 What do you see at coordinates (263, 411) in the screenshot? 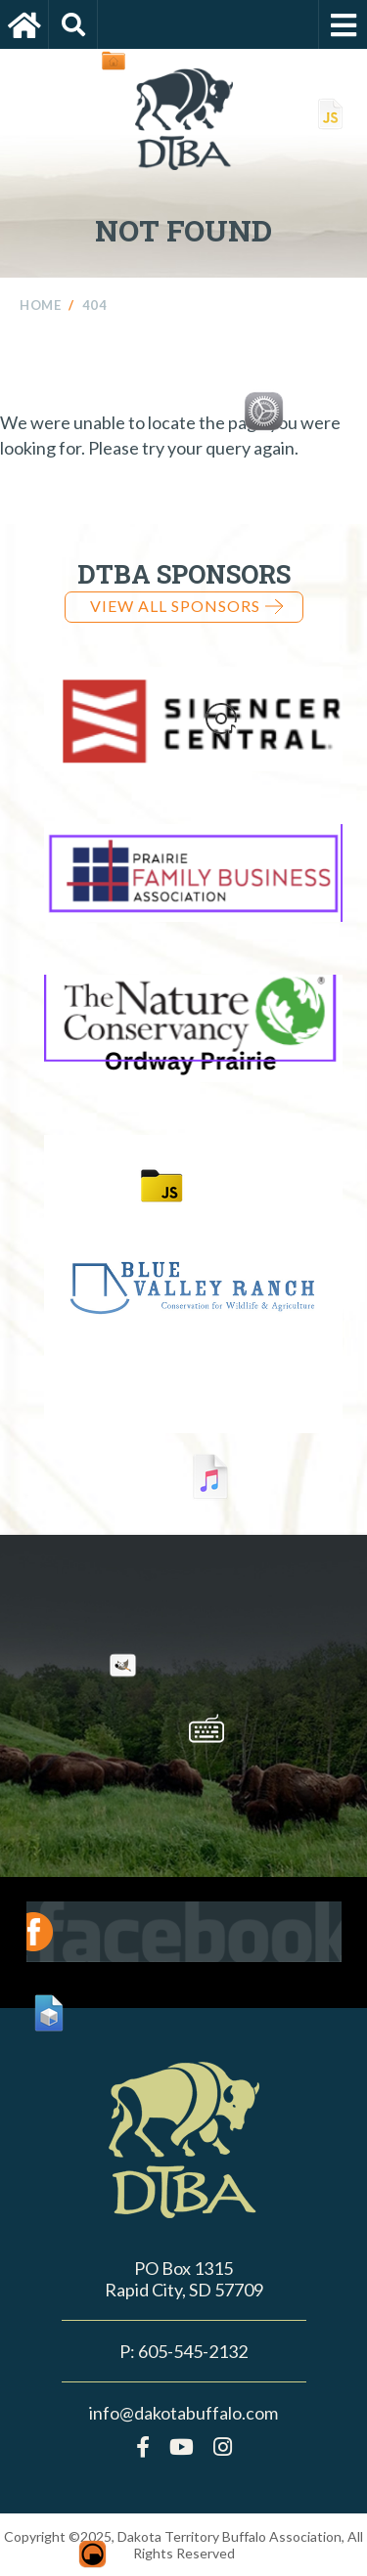
I see `open system settings` at bounding box center [263, 411].